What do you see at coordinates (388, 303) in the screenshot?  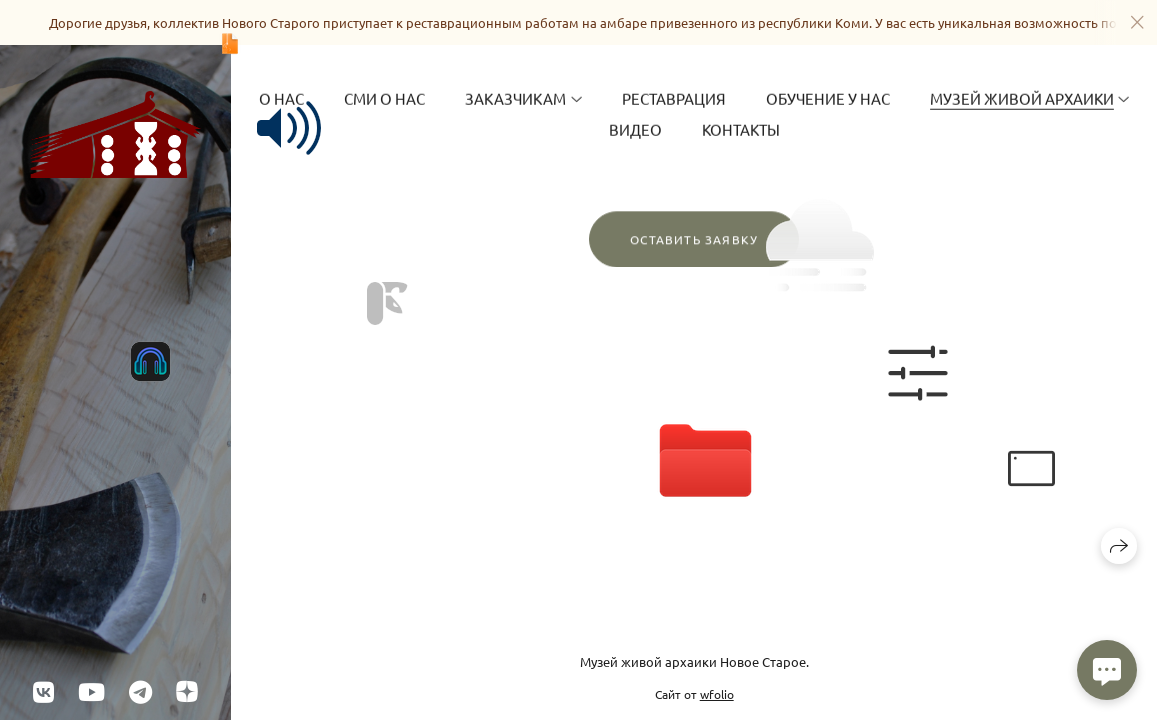 I see `access system utilities and tools` at bounding box center [388, 303].